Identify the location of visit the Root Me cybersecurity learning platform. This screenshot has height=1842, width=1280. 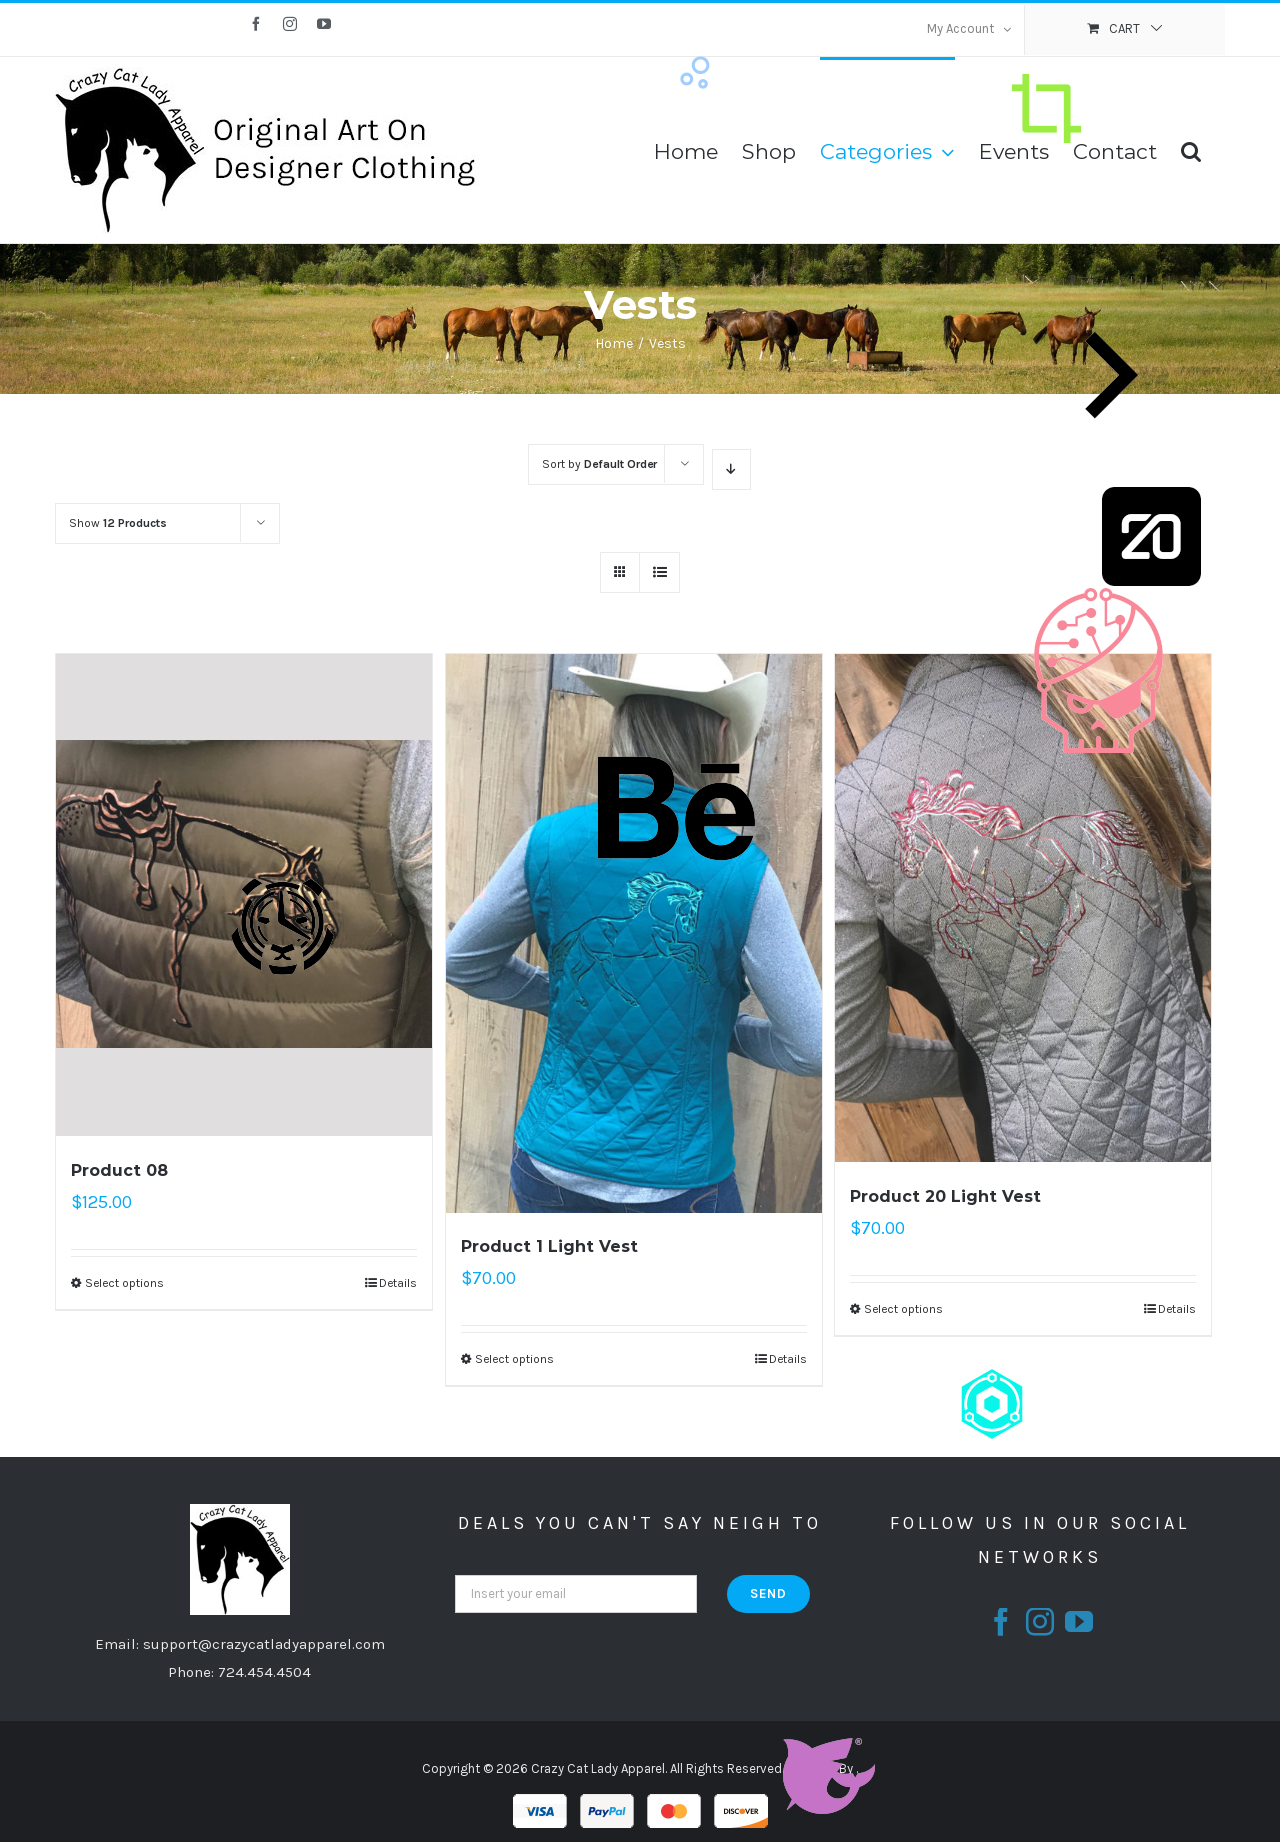
(1098, 670).